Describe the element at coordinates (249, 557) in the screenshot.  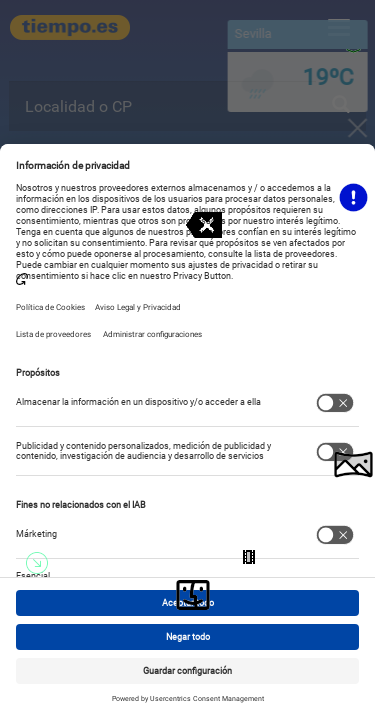
I see `access local movie theaters or showtimes` at that location.